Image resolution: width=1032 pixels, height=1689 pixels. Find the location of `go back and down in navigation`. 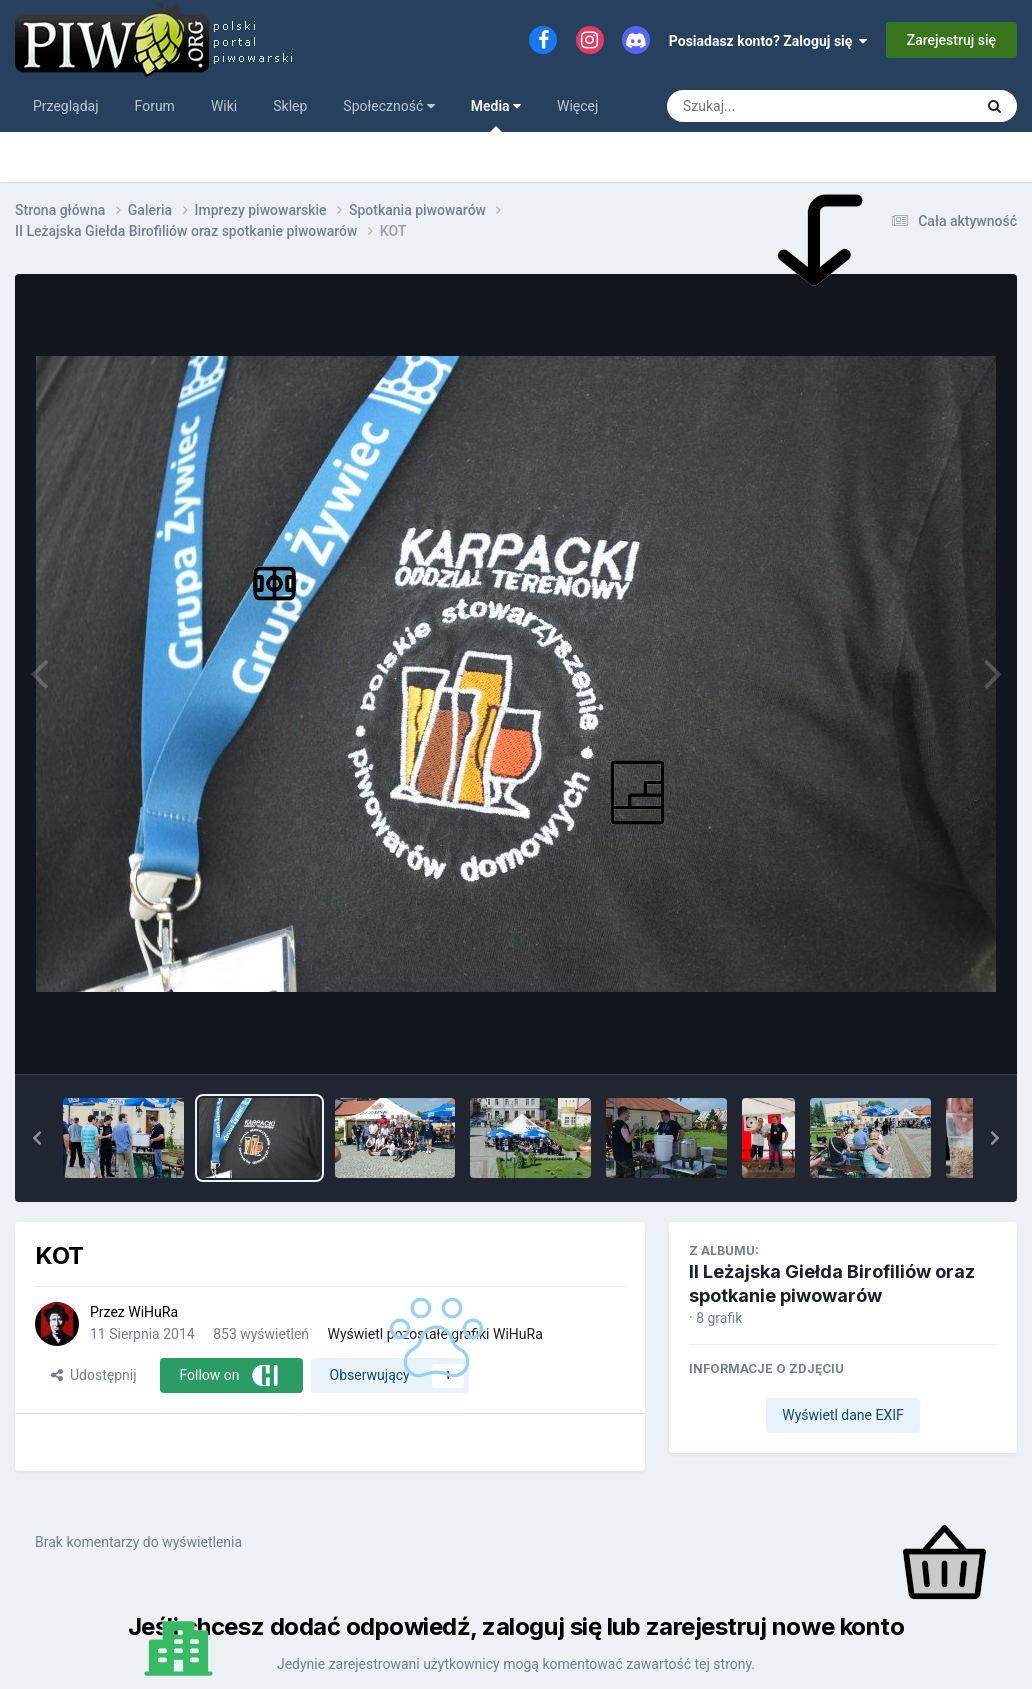

go back and down in navigation is located at coordinates (820, 237).